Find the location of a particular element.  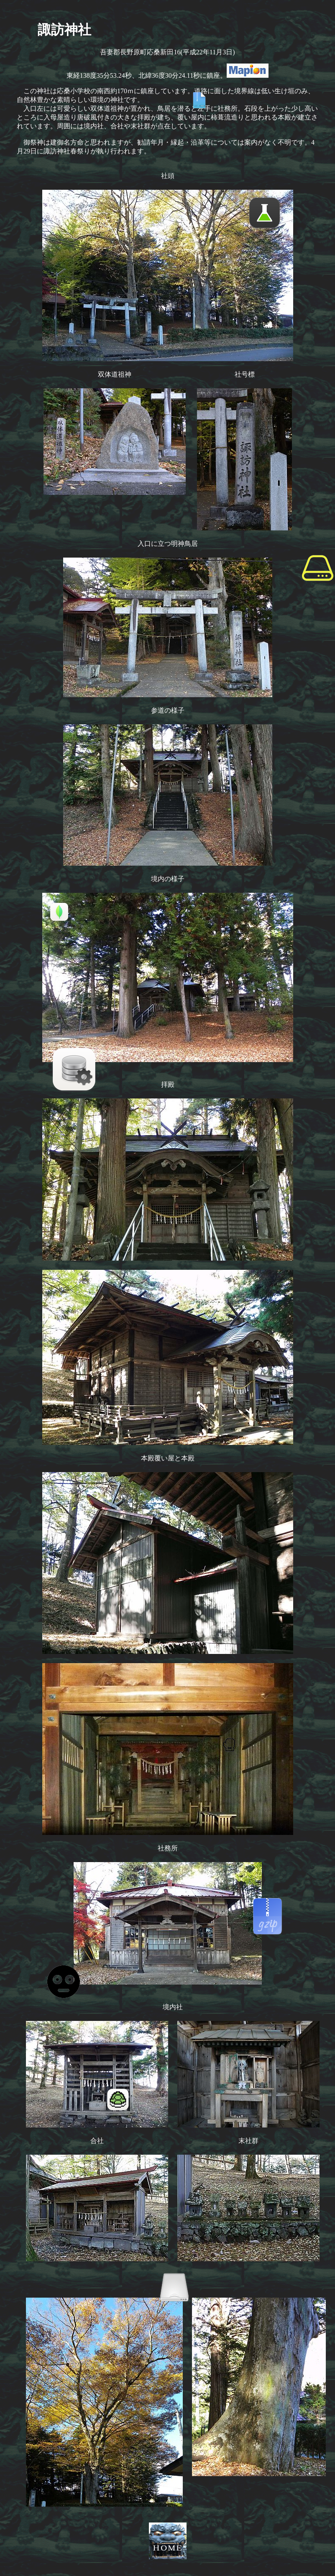

a VirtualBox virtual machine disk file is located at coordinates (199, 100).